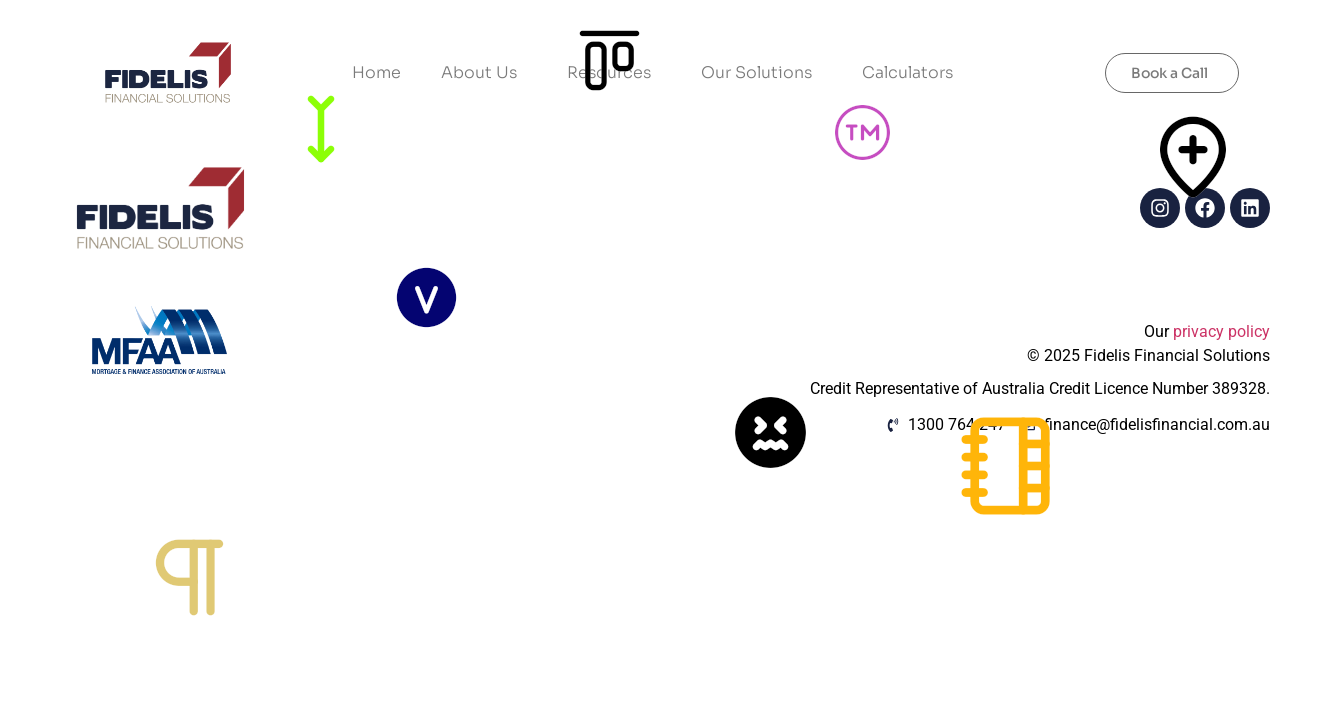 This screenshot has width=1339, height=720. I want to click on align items to the top edge, so click(609, 60).